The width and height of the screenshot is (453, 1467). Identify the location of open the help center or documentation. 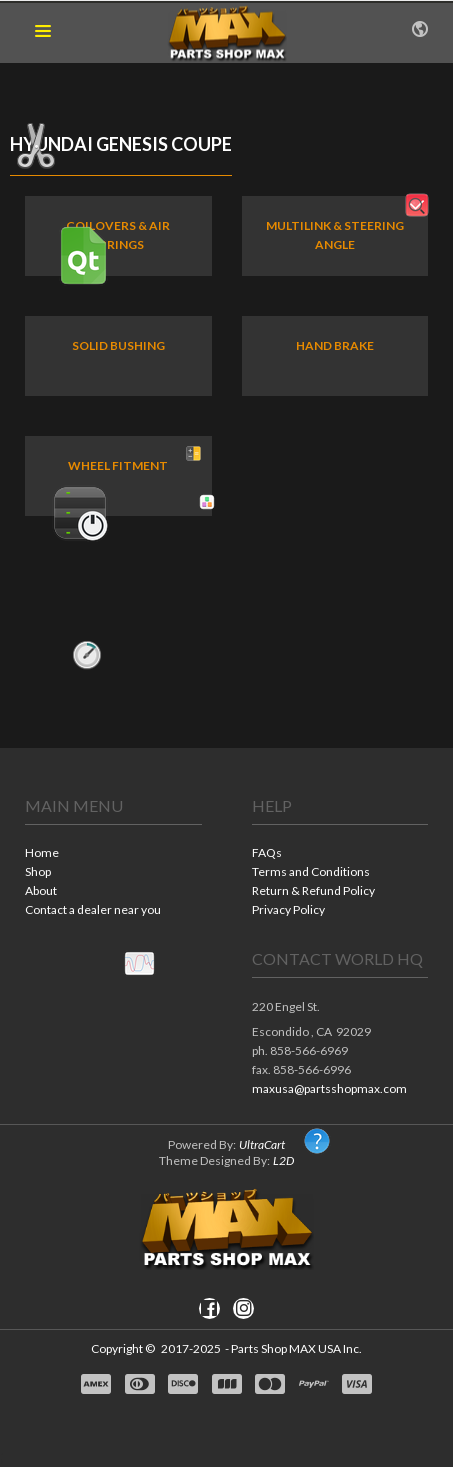
(317, 1141).